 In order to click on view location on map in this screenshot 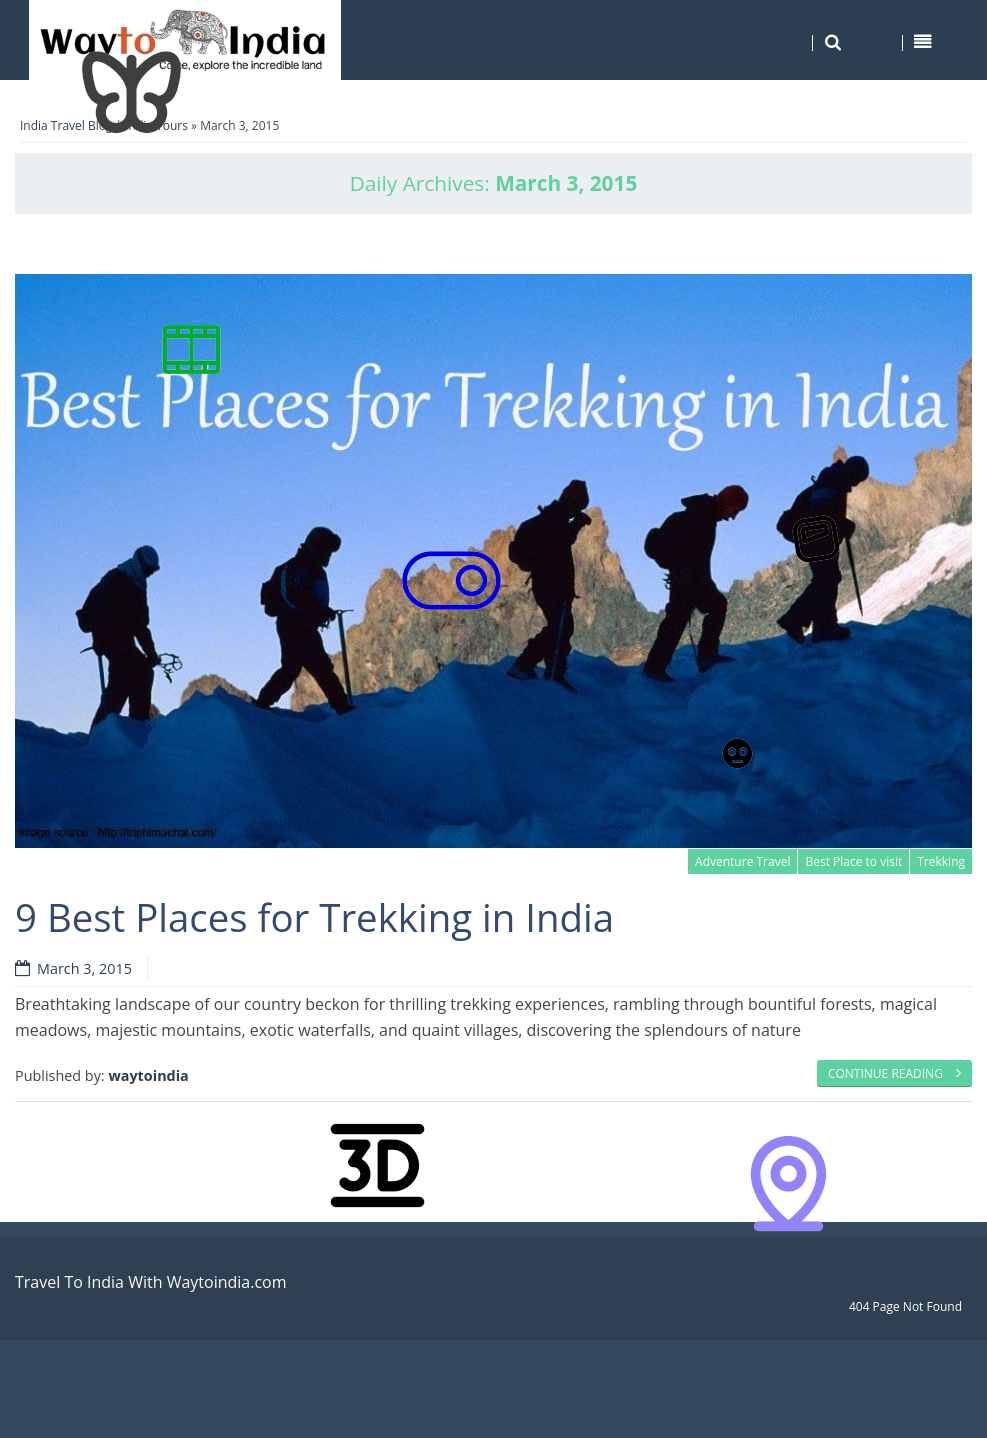, I will do `click(788, 1183)`.